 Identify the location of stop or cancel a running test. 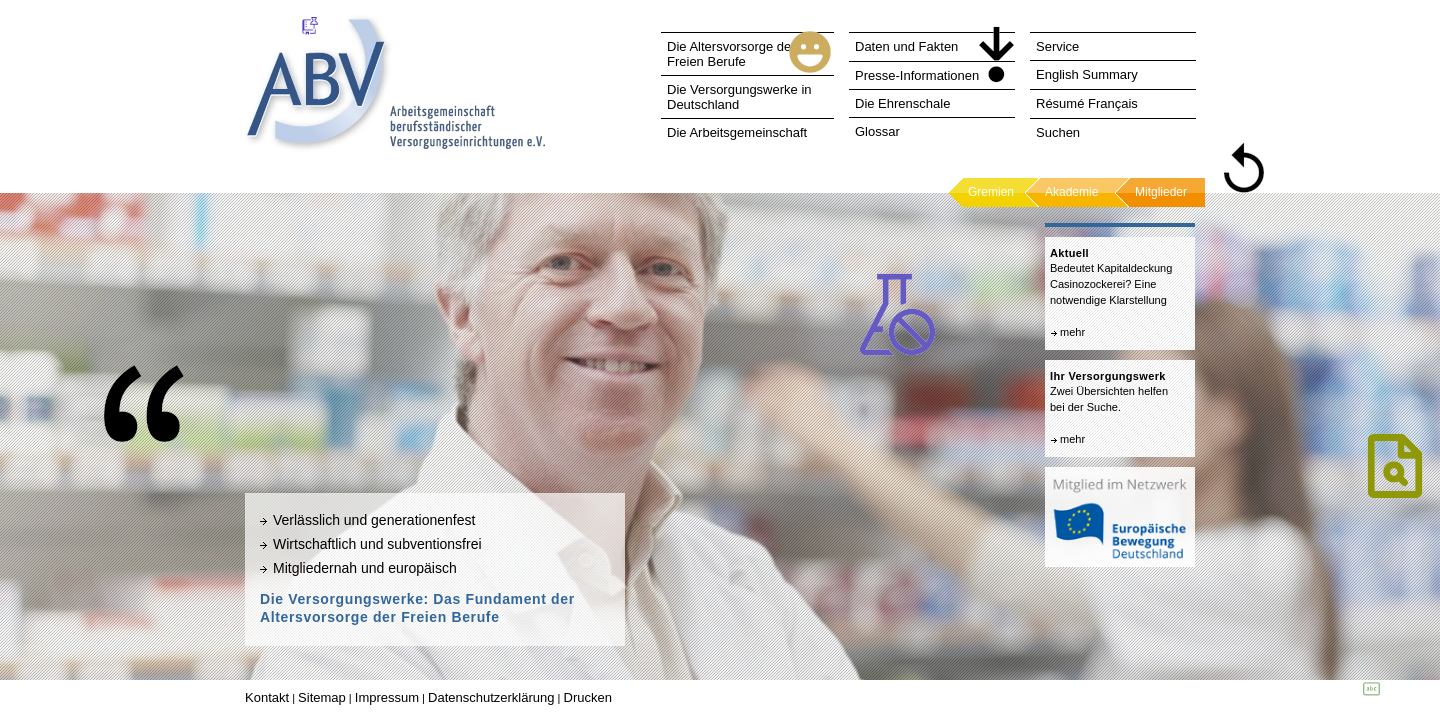
(894, 314).